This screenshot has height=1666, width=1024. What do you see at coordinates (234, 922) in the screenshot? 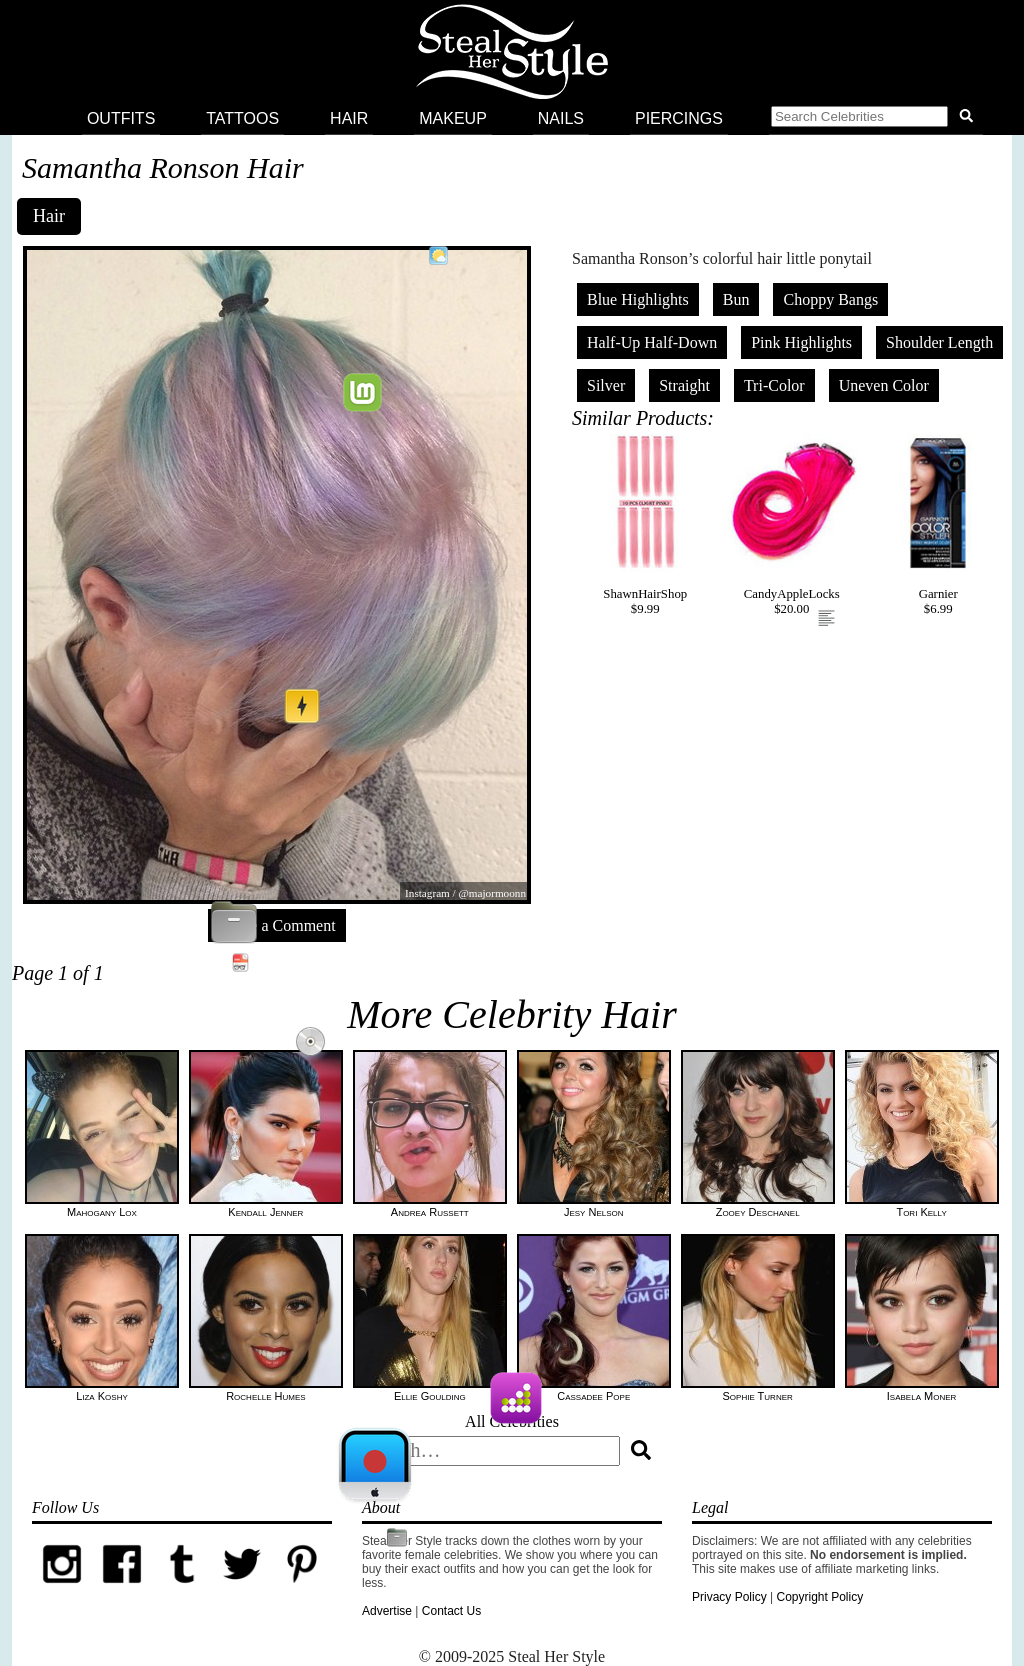
I see `open the file manager application` at bounding box center [234, 922].